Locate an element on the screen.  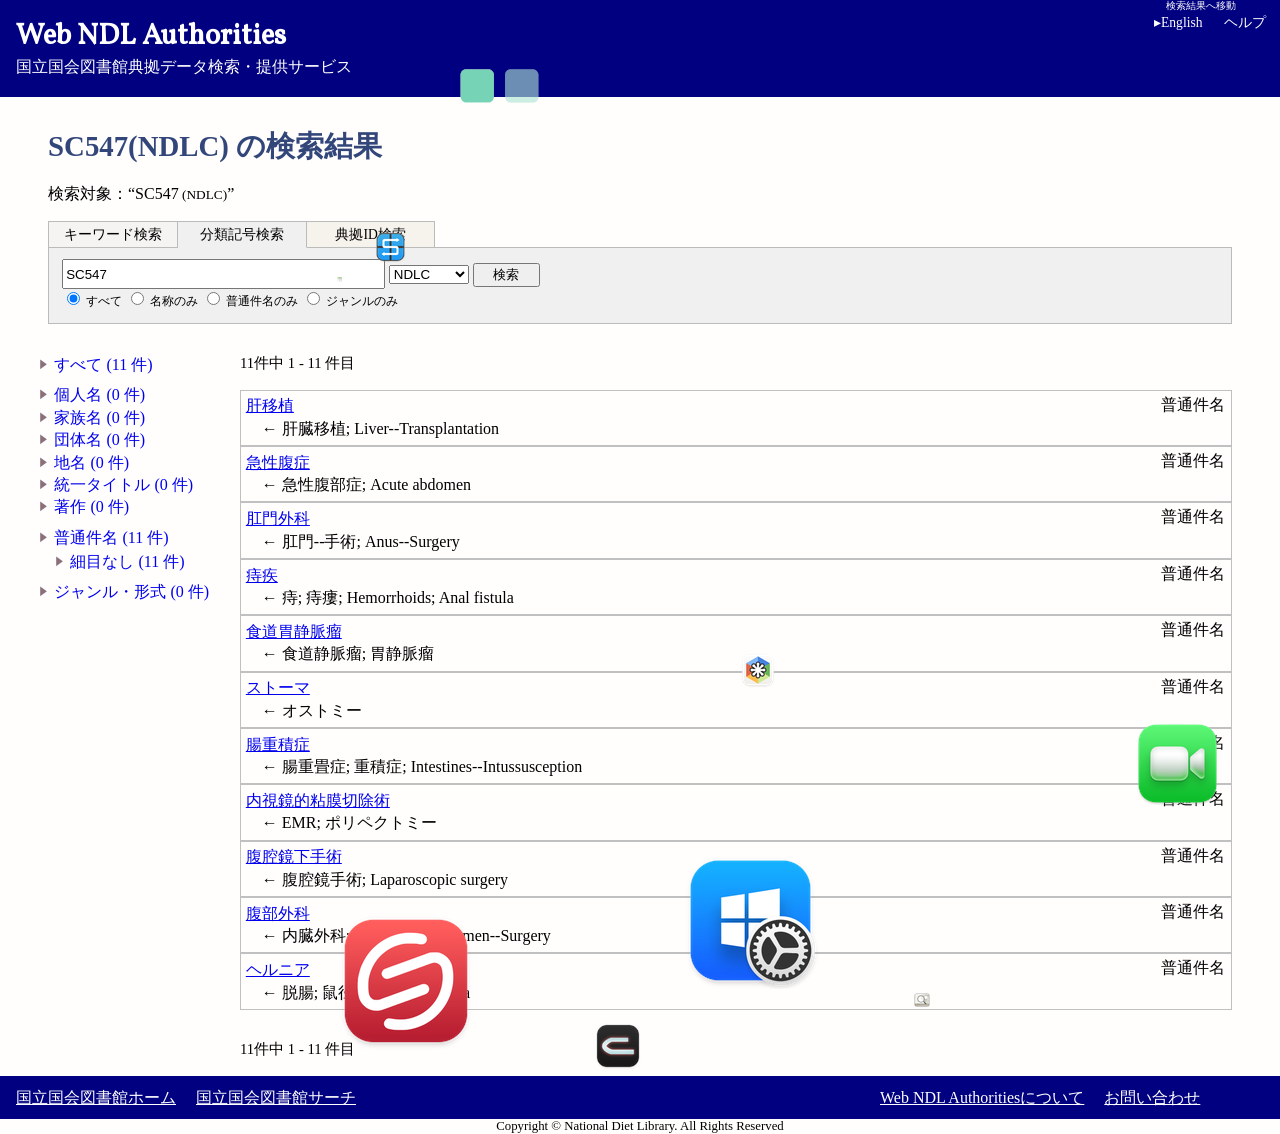
open smash file transfer app is located at coordinates (406, 981).